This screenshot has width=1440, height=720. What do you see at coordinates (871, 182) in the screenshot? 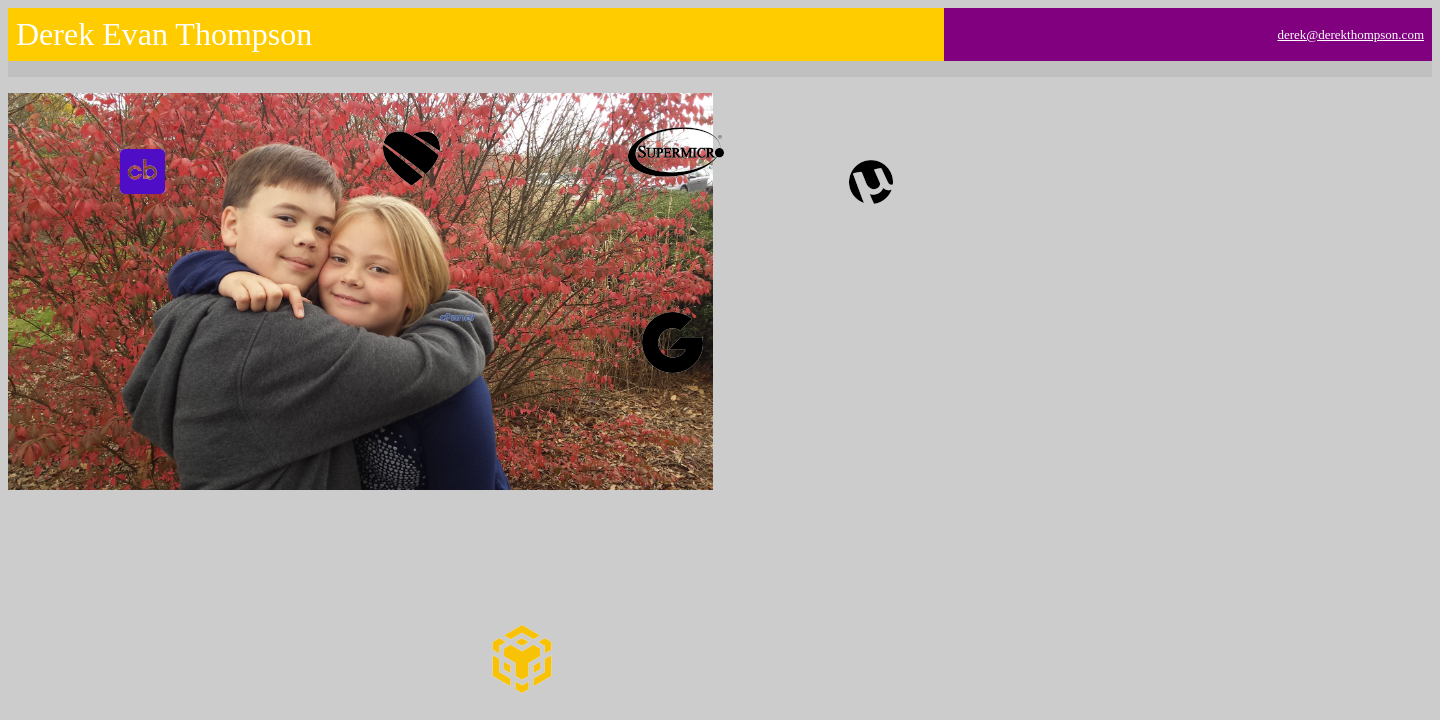
I see `open µTorrent application` at bounding box center [871, 182].